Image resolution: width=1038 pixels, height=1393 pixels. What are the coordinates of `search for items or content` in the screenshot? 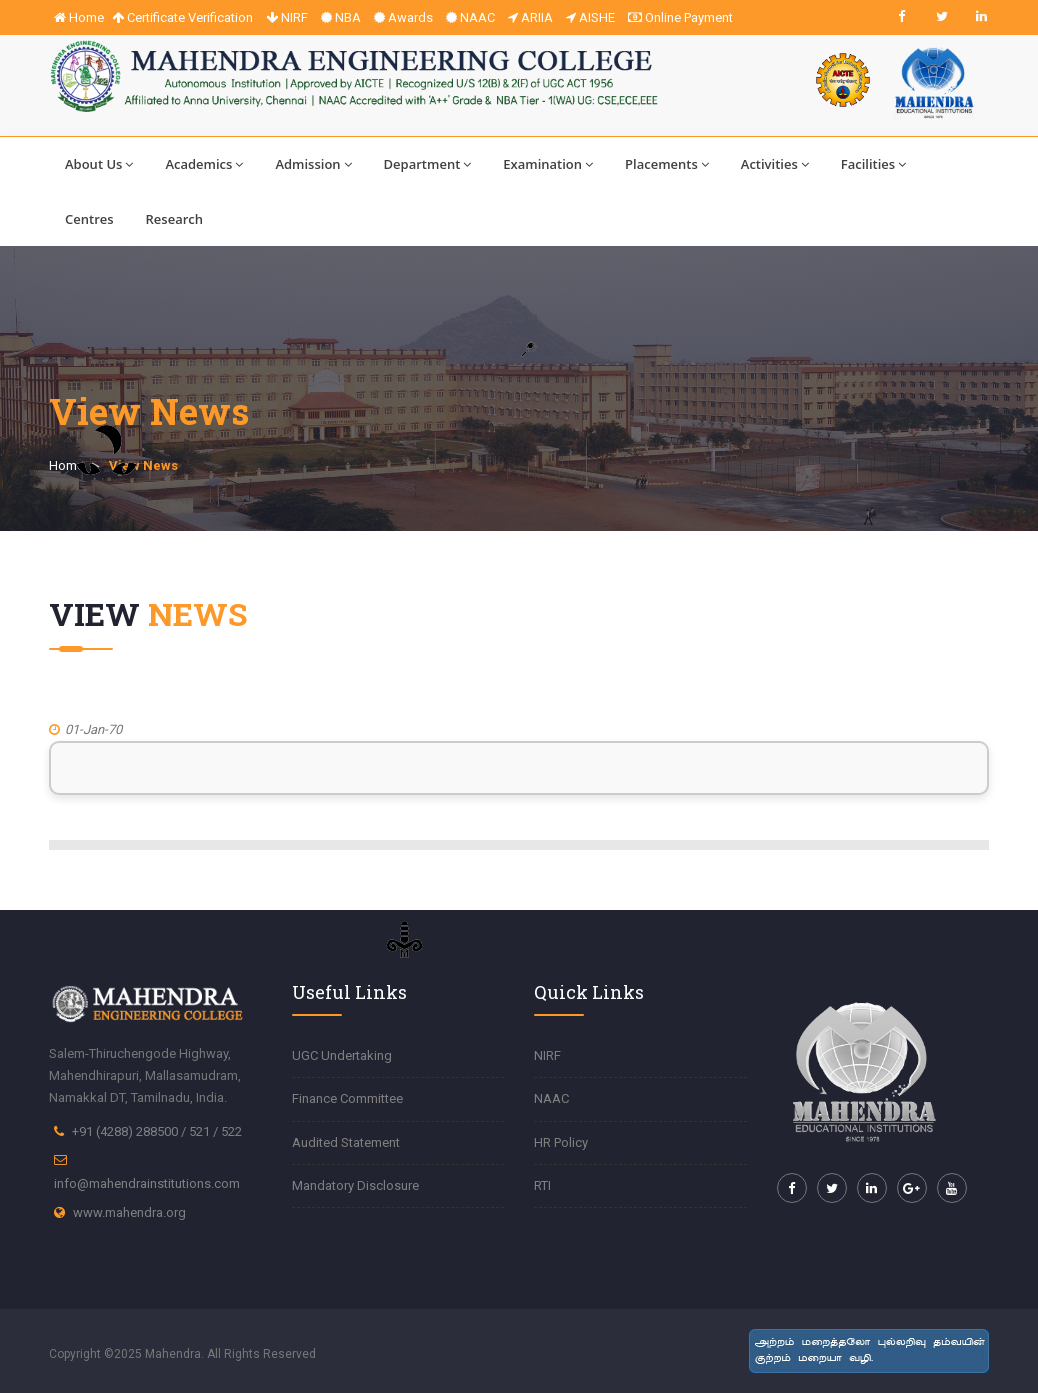 It's located at (528, 349).